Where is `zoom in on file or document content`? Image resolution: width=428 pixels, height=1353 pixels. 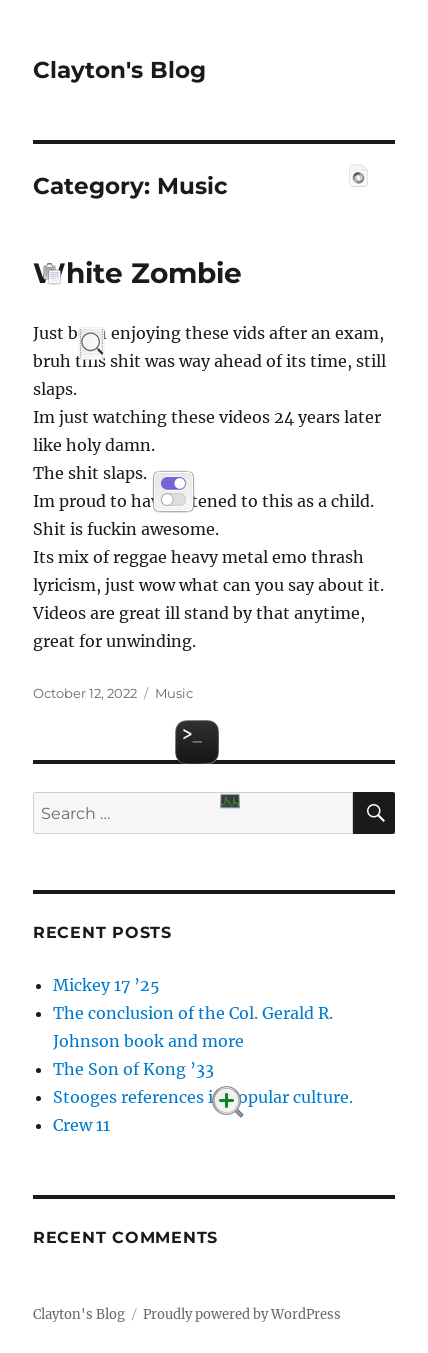 zoom in on file or document content is located at coordinates (228, 1102).